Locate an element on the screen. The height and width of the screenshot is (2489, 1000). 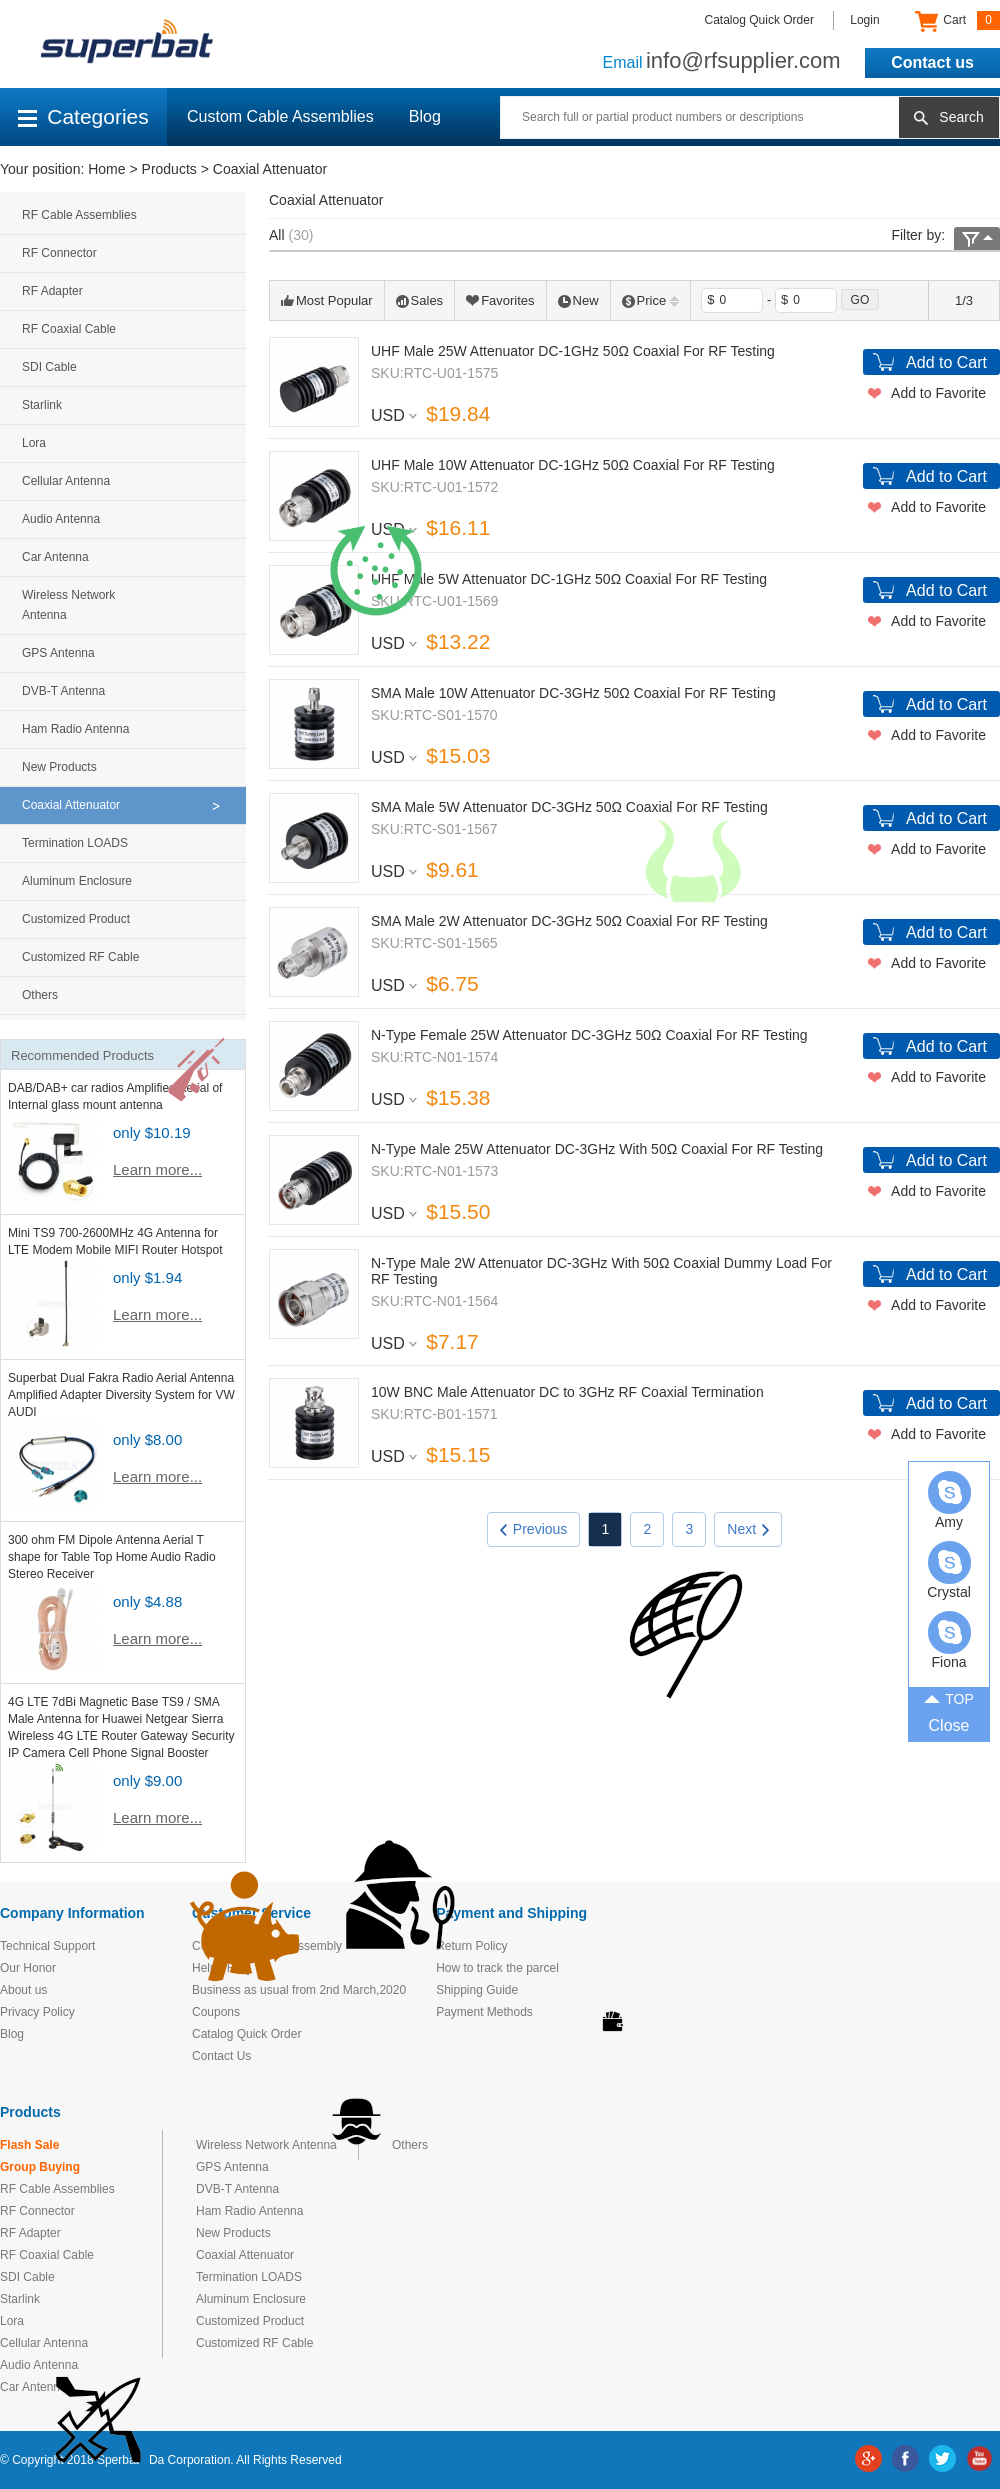
access viking or warrior-themed game content is located at coordinates (693, 864).